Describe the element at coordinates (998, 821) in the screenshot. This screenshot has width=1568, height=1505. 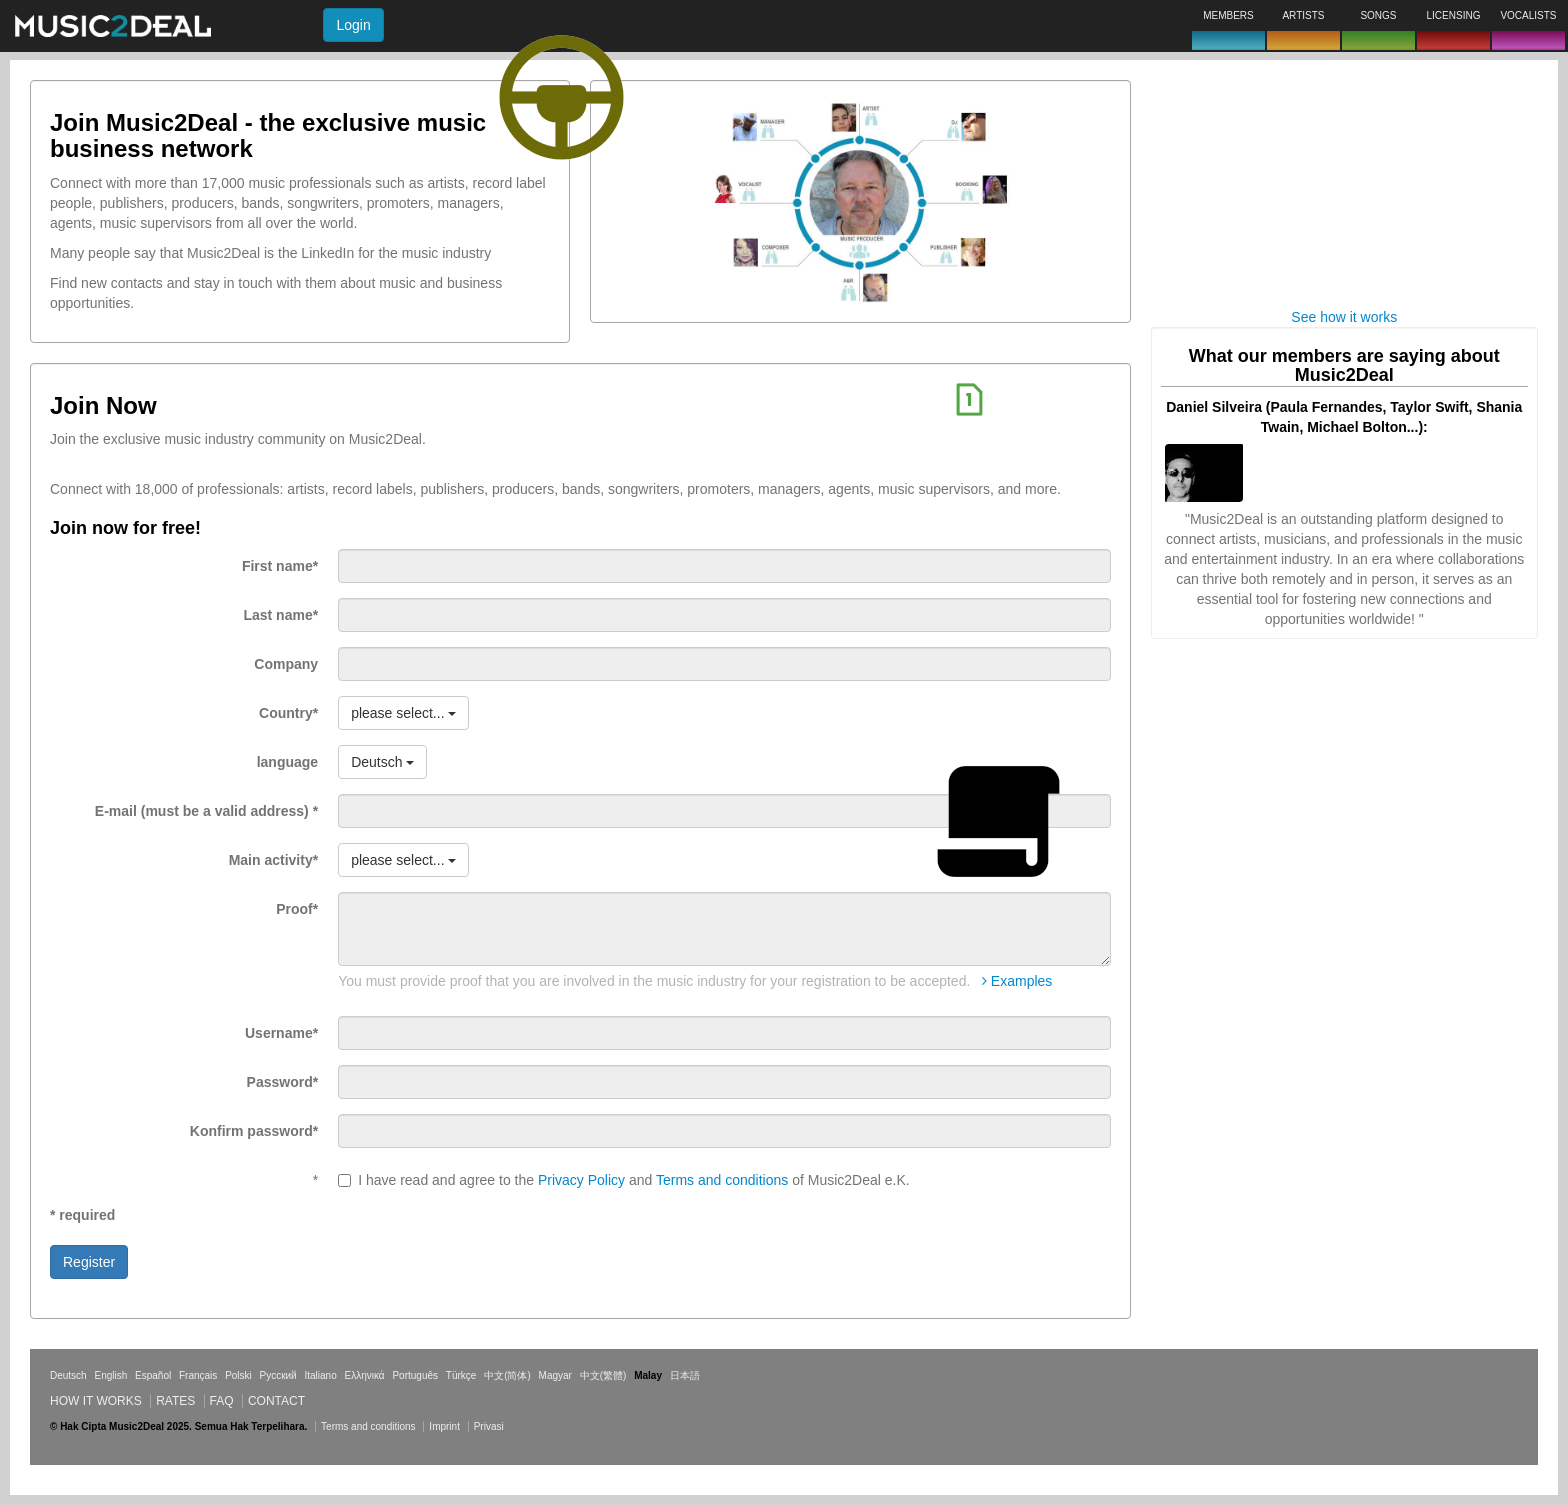
I see `view document or file details` at that location.